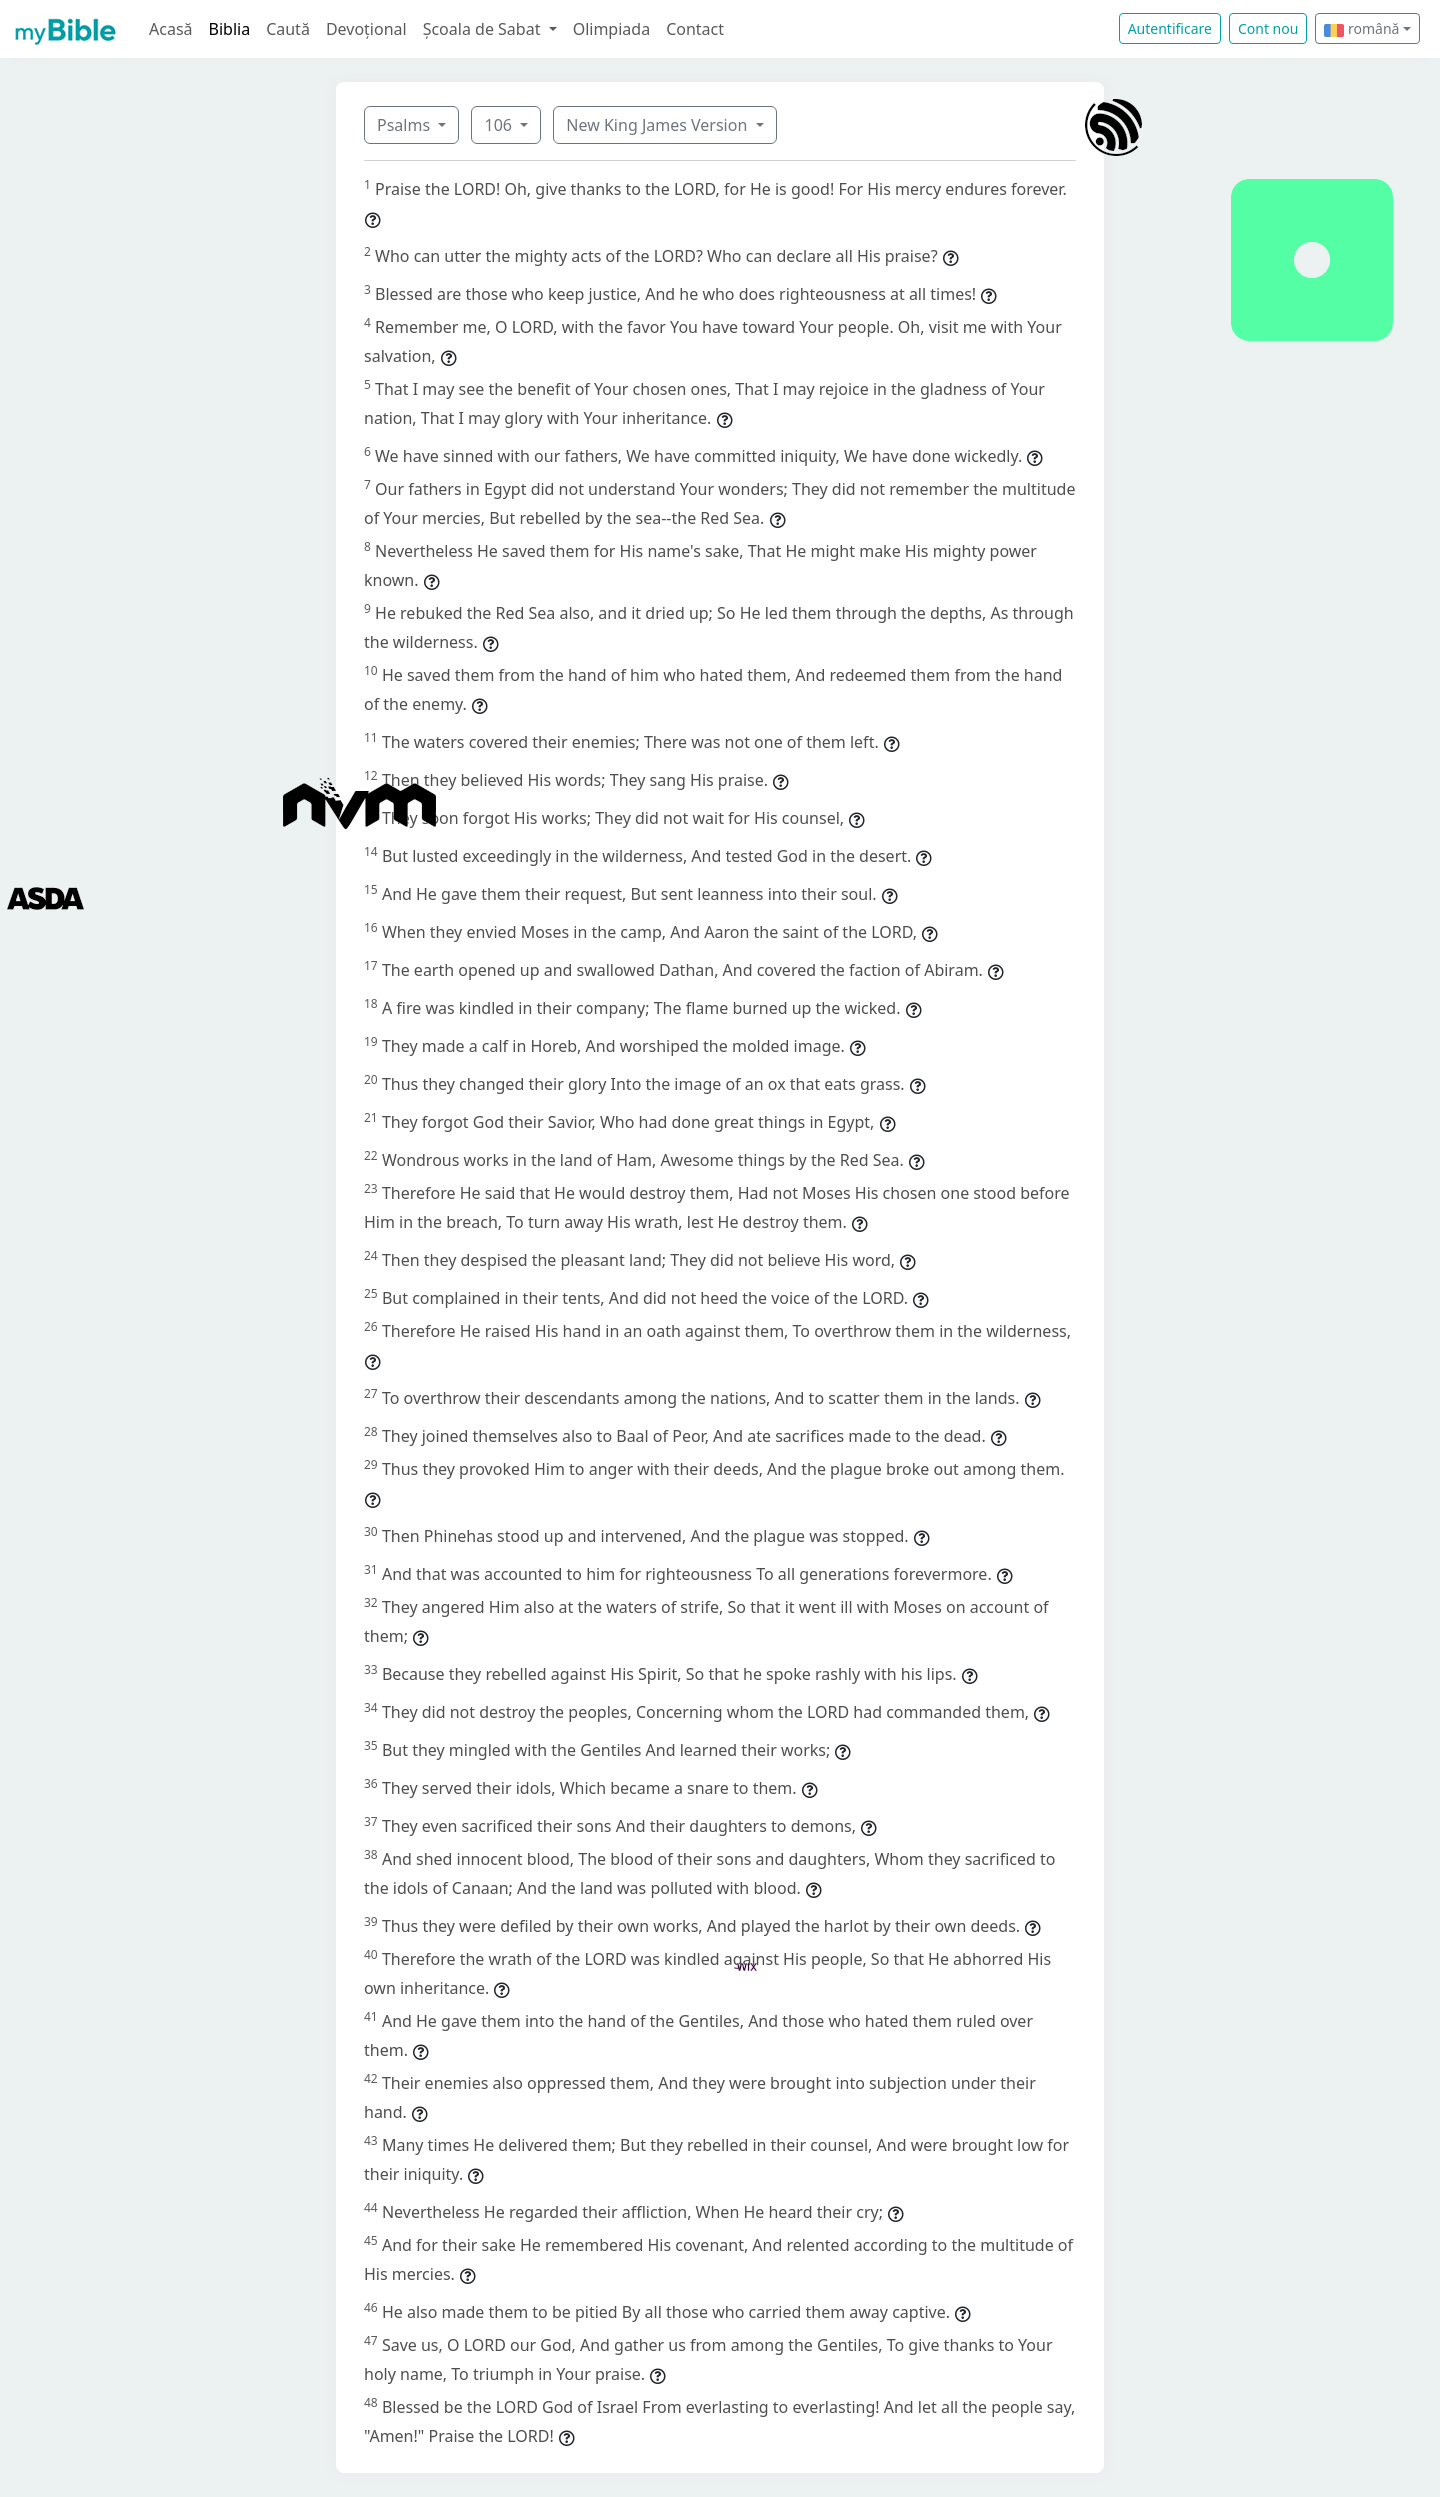  I want to click on Asda brand logo, so click(45, 898).